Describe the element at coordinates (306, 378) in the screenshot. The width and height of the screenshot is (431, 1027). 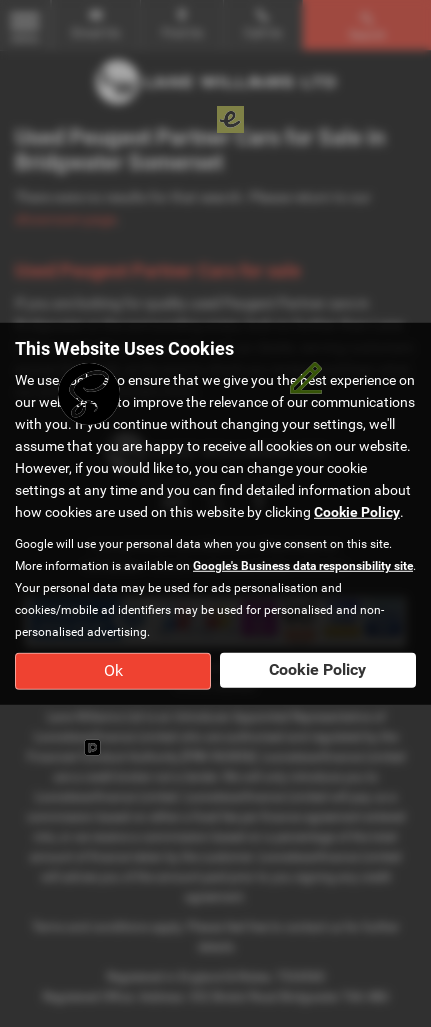
I see `edit content or text` at that location.